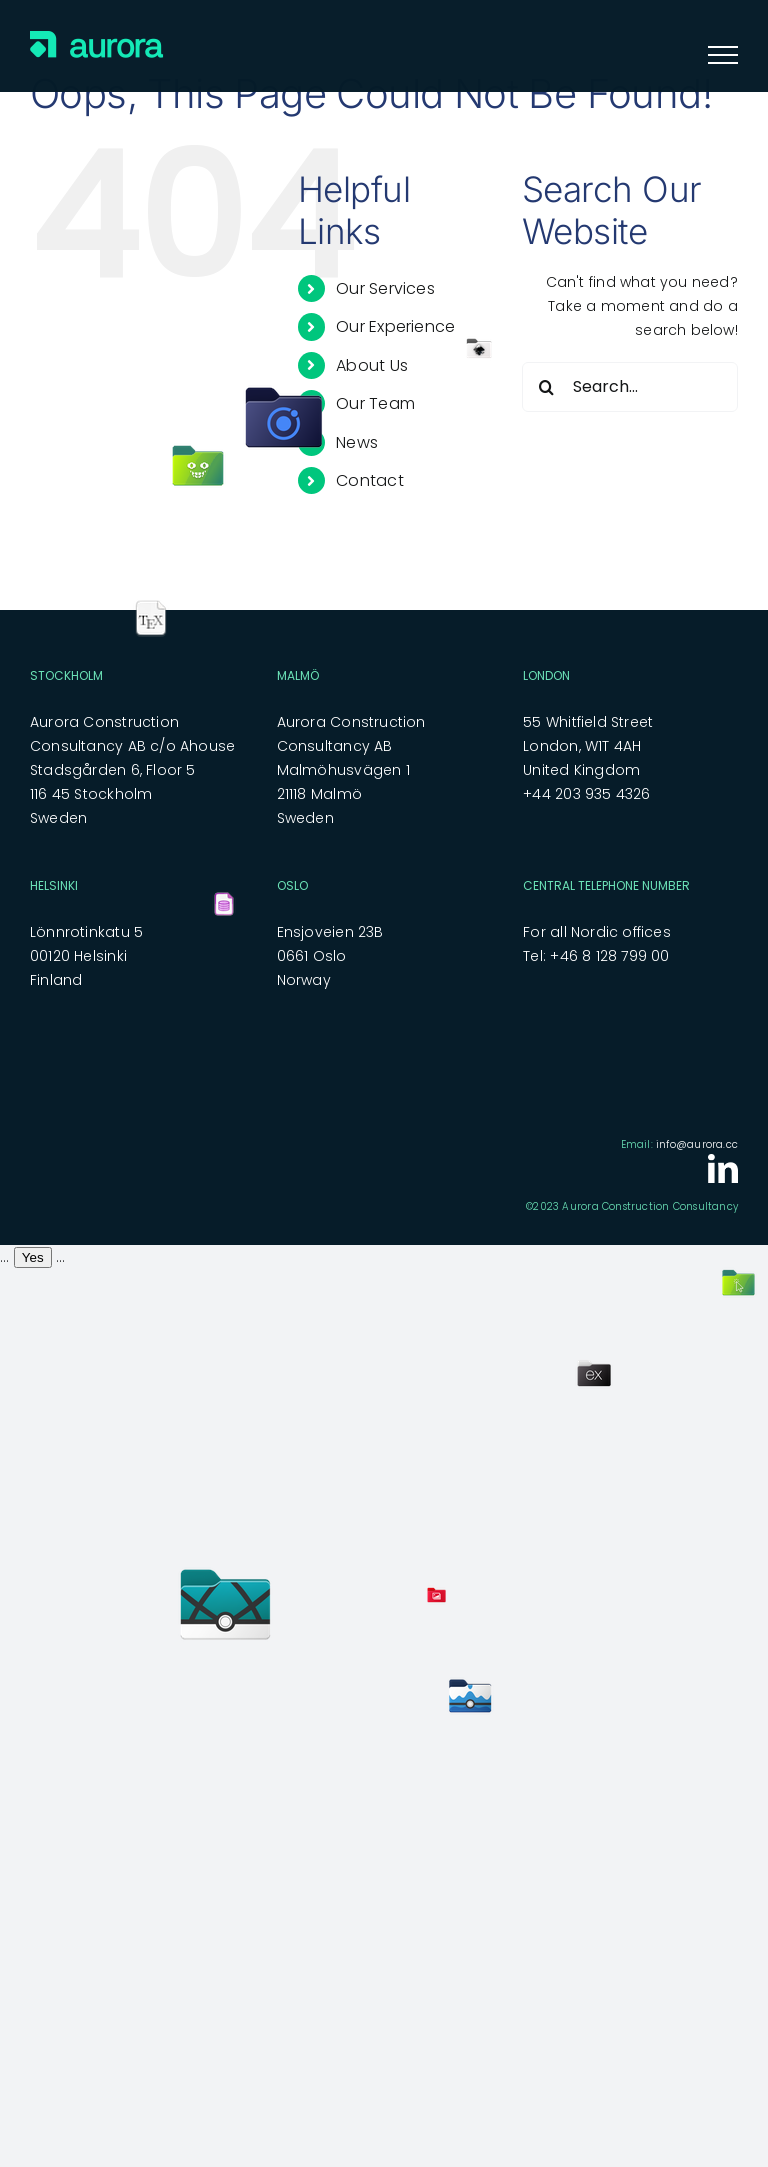 The height and width of the screenshot is (2167, 768). Describe the element at coordinates (738, 1283) in the screenshot. I see `folder containing cursor or pointer assets` at that location.